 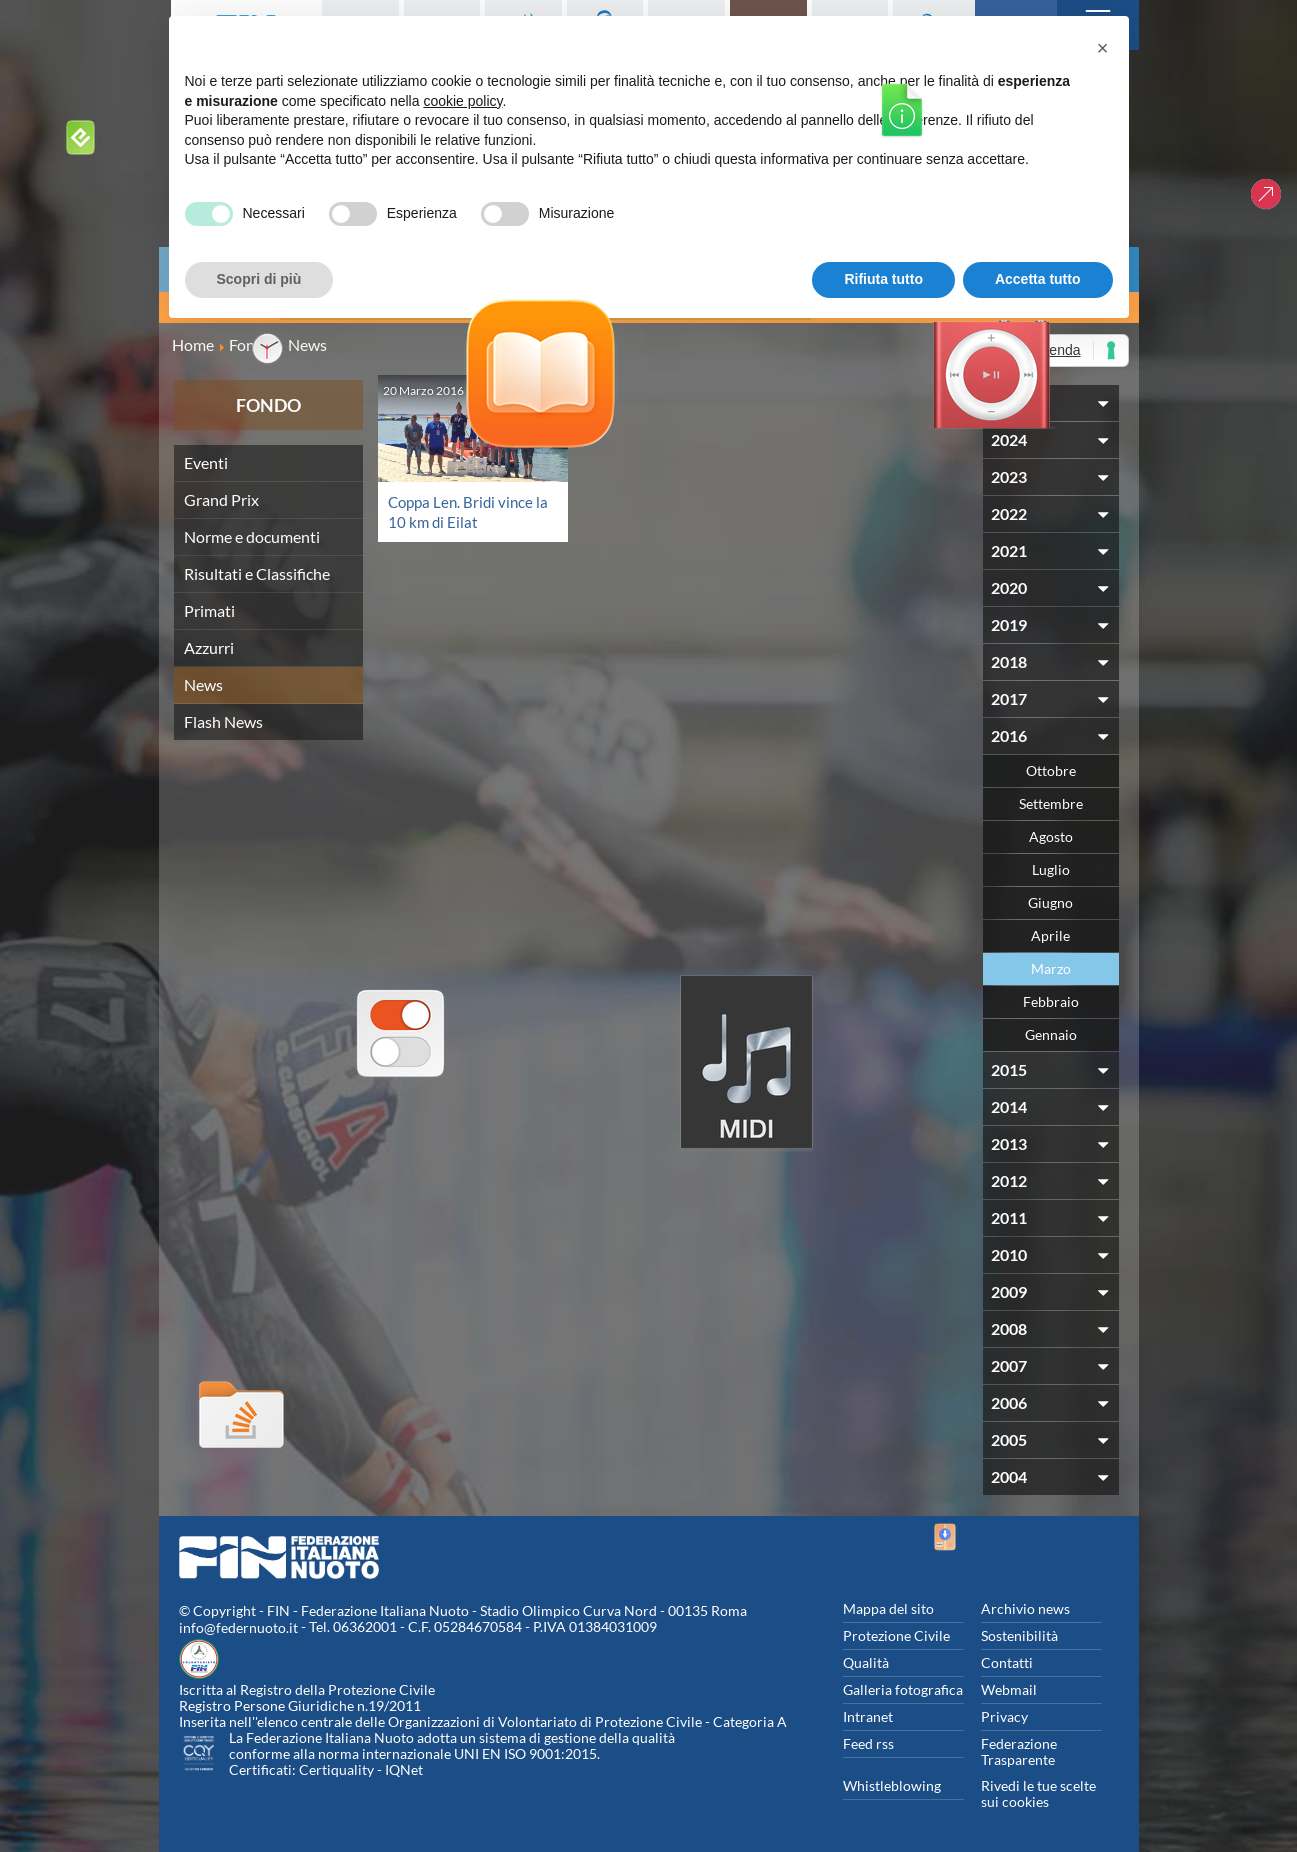 What do you see at coordinates (991, 374) in the screenshot?
I see `iPod shuffle device connected` at bounding box center [991, 374].